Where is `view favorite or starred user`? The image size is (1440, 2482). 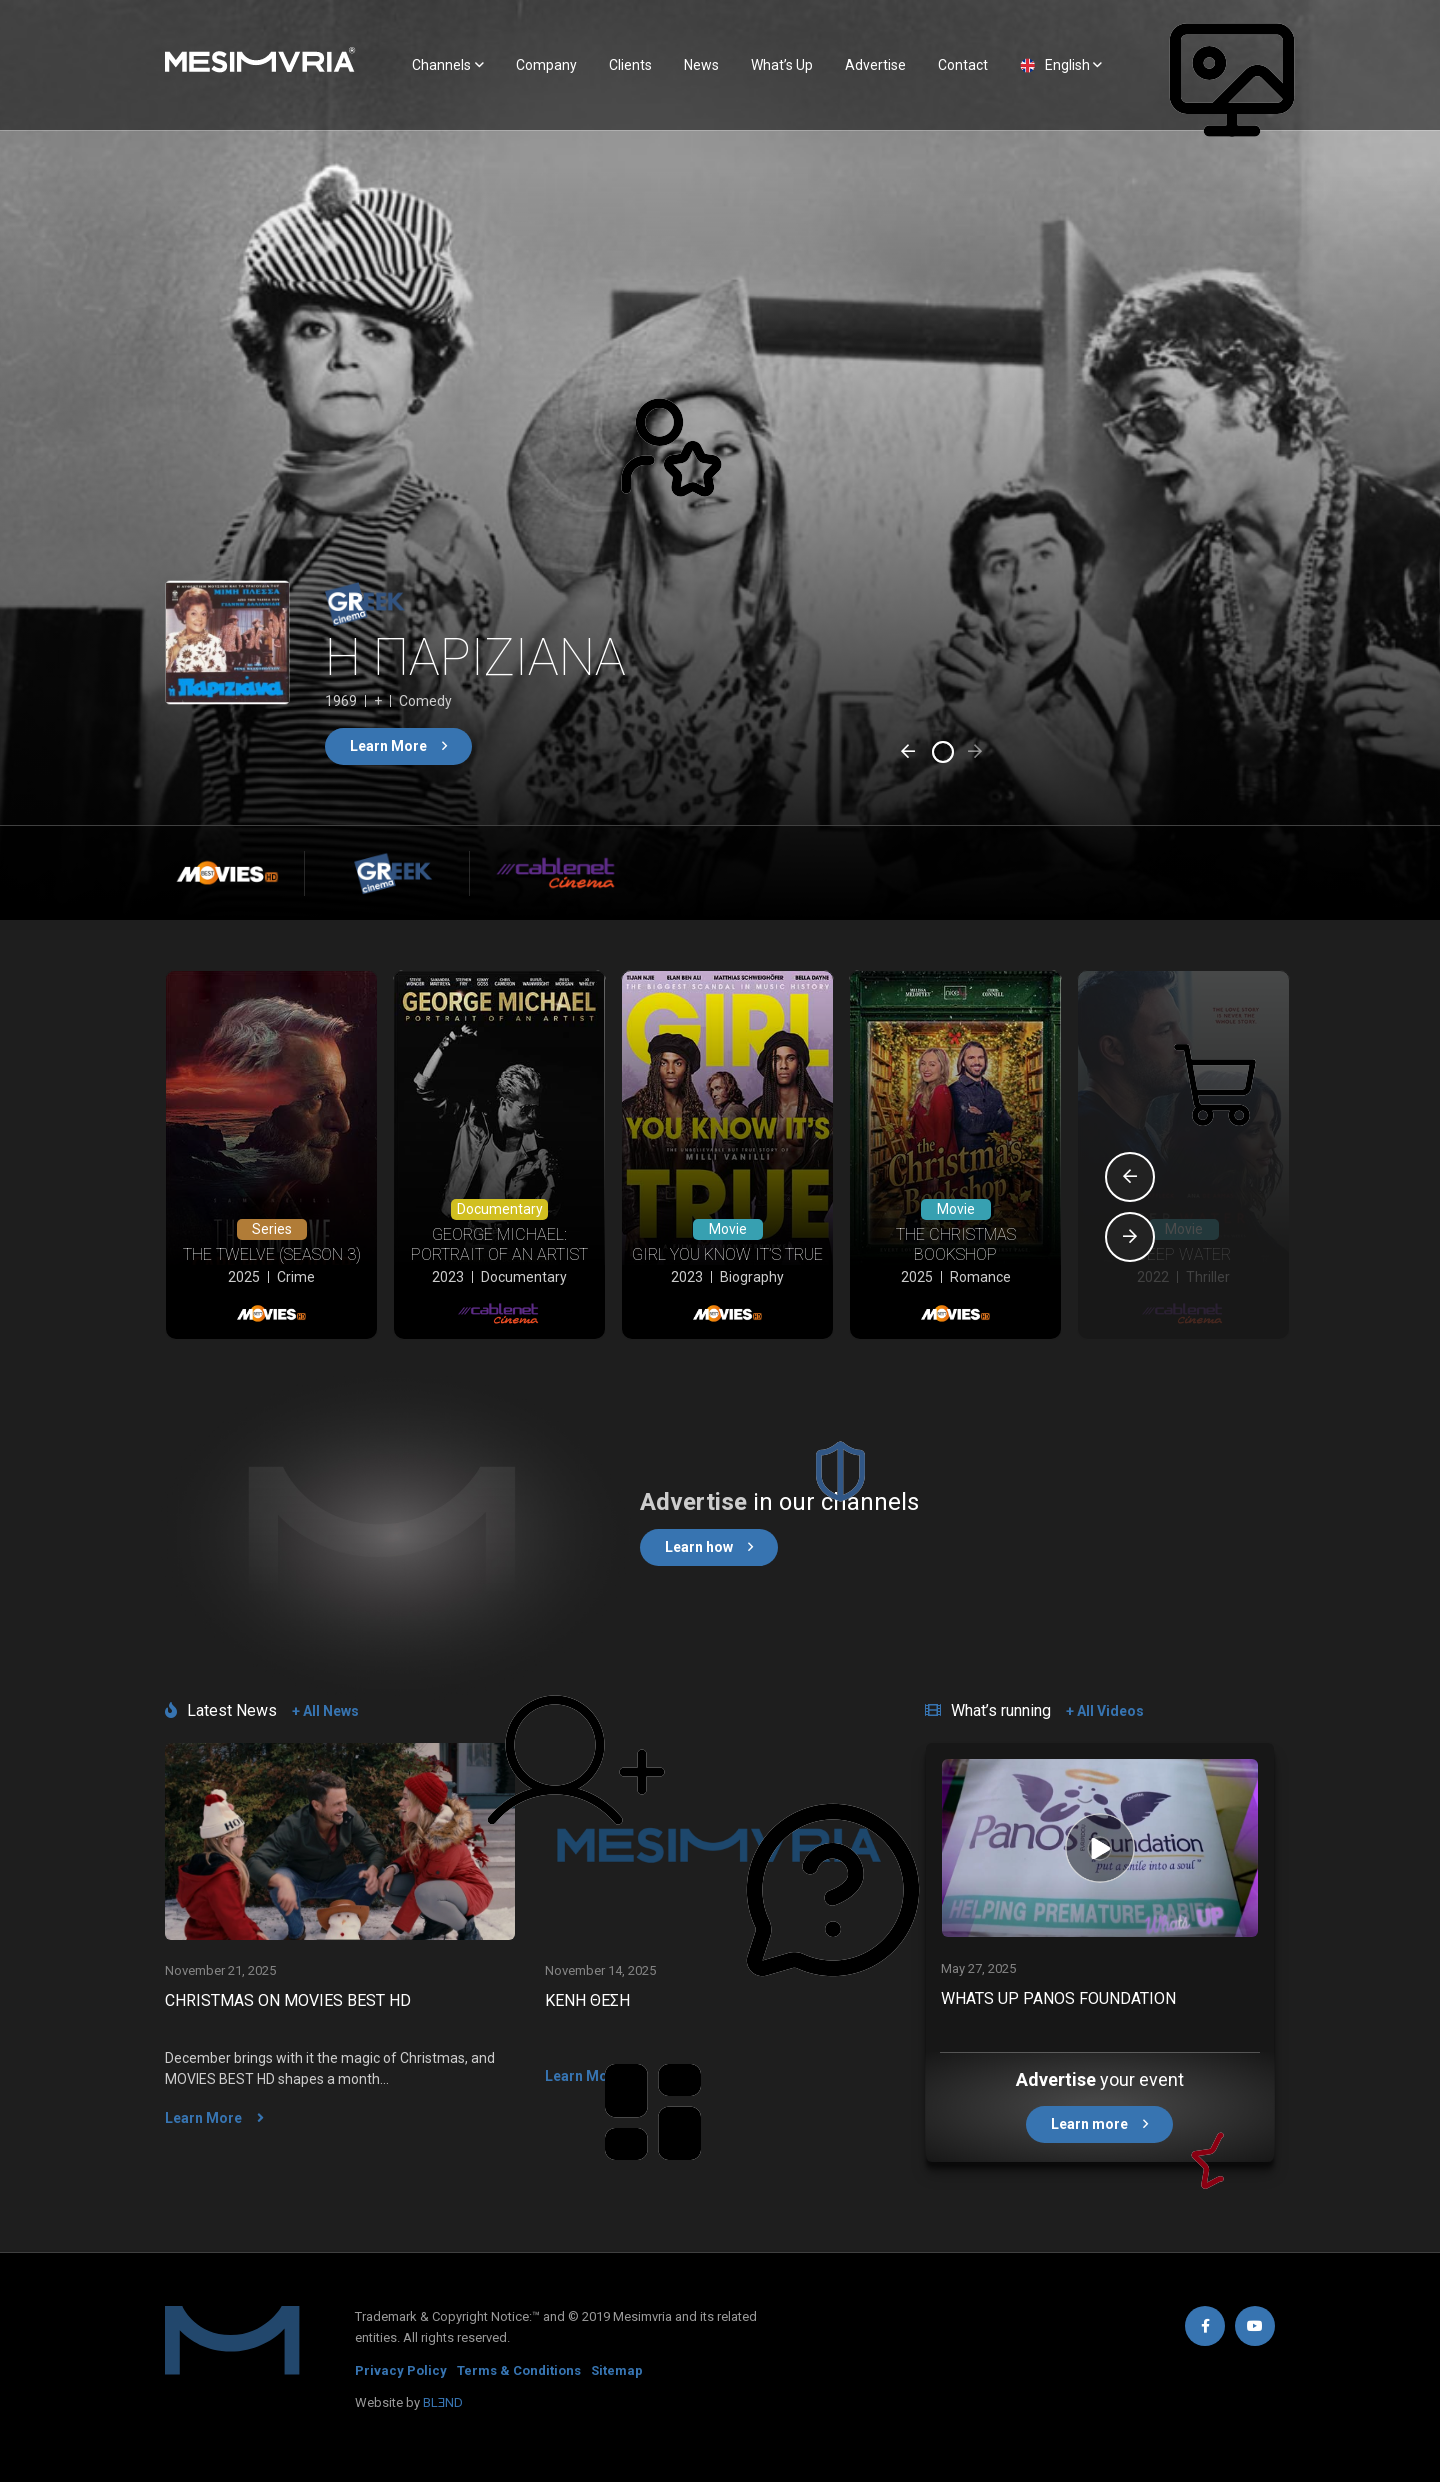
view favorite or starred user is located at coordinates (669, 446).